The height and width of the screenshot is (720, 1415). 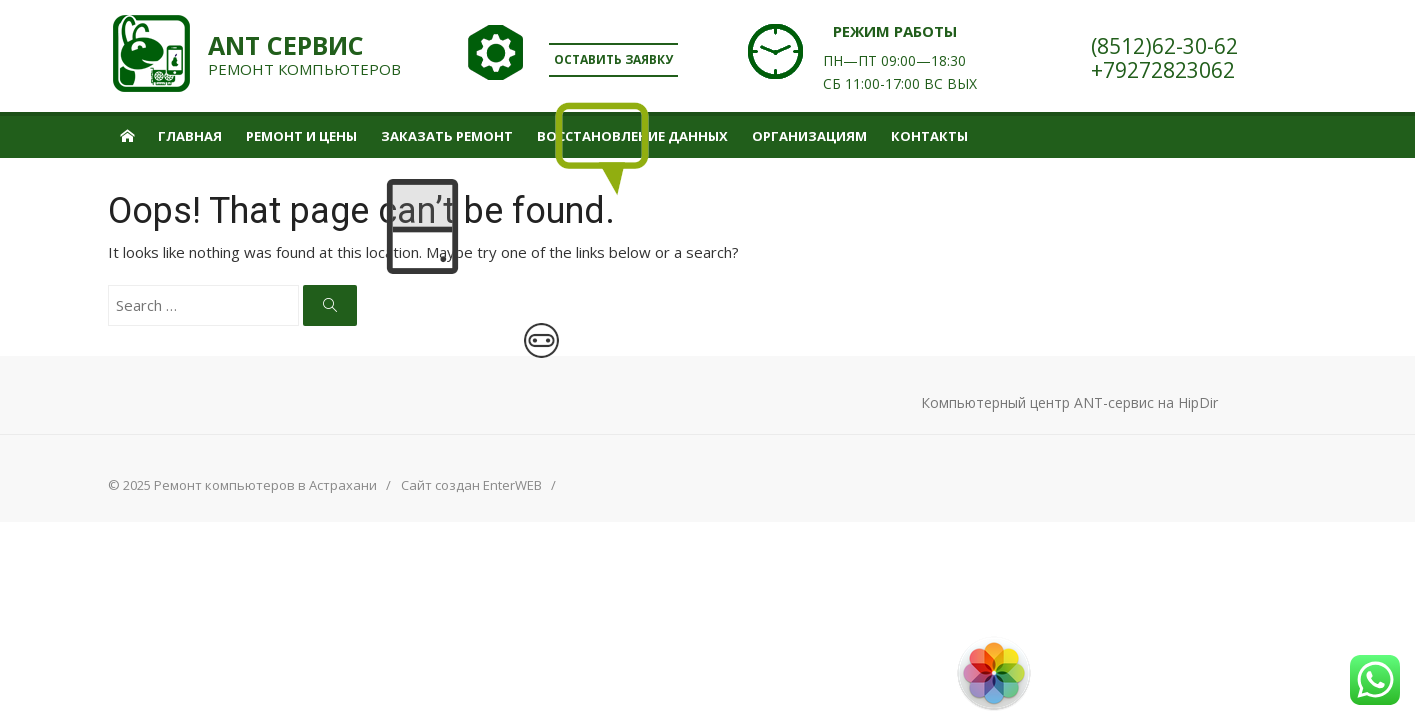 I want to click on launch the GNOME Robots game, so click(x=541, y=340).